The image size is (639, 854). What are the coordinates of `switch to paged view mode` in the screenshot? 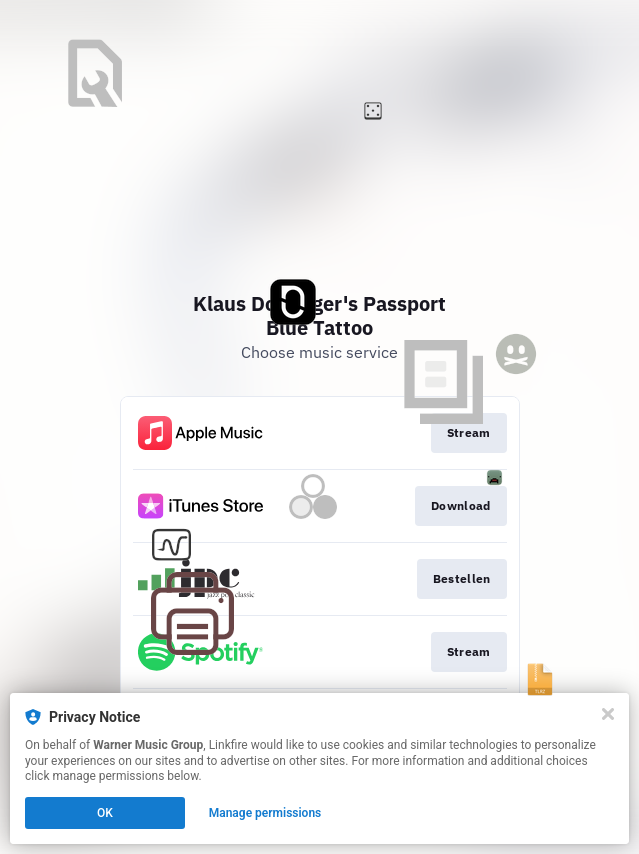 It's located at (441, 382).